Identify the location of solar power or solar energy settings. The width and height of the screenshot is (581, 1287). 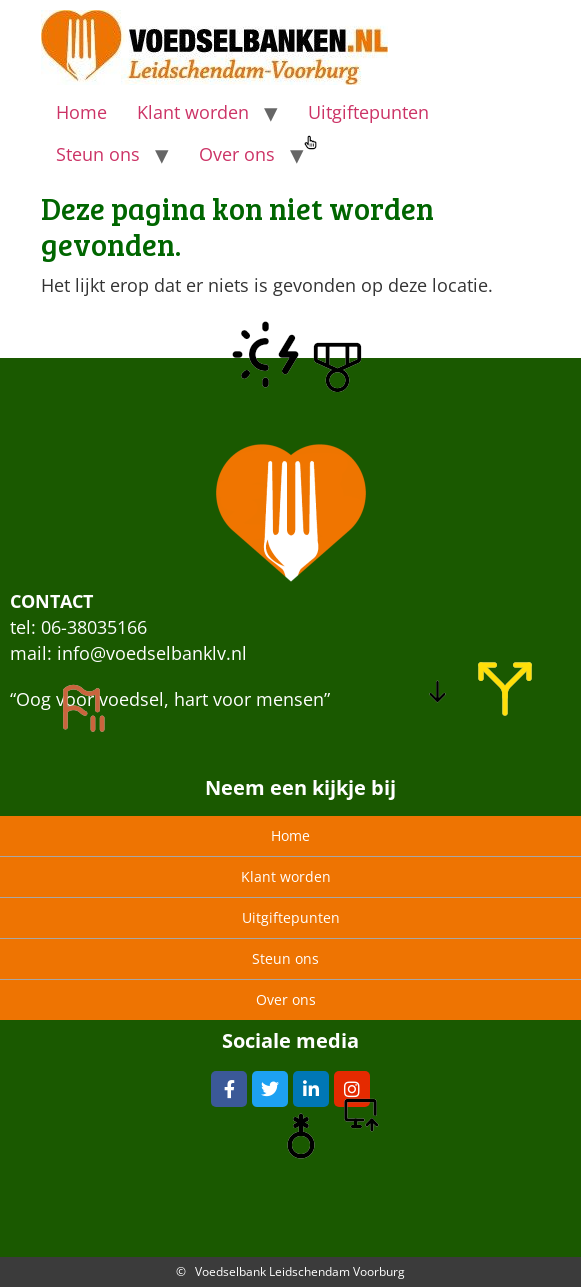
(265, 354).